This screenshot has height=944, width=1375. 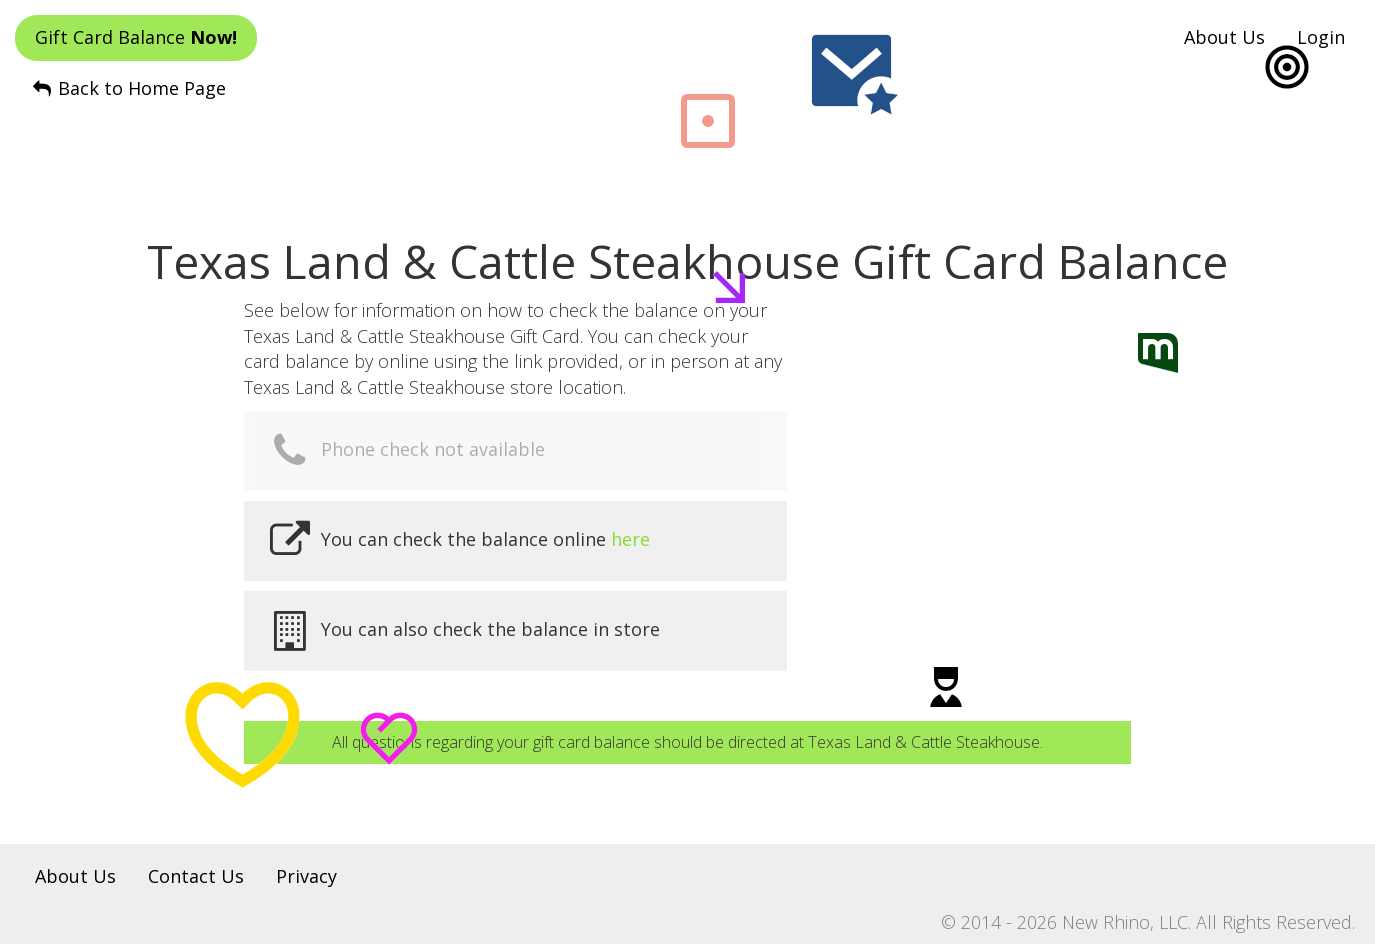 I want to click on access nursing or healthcare staff services, so click(x=946, y=687).